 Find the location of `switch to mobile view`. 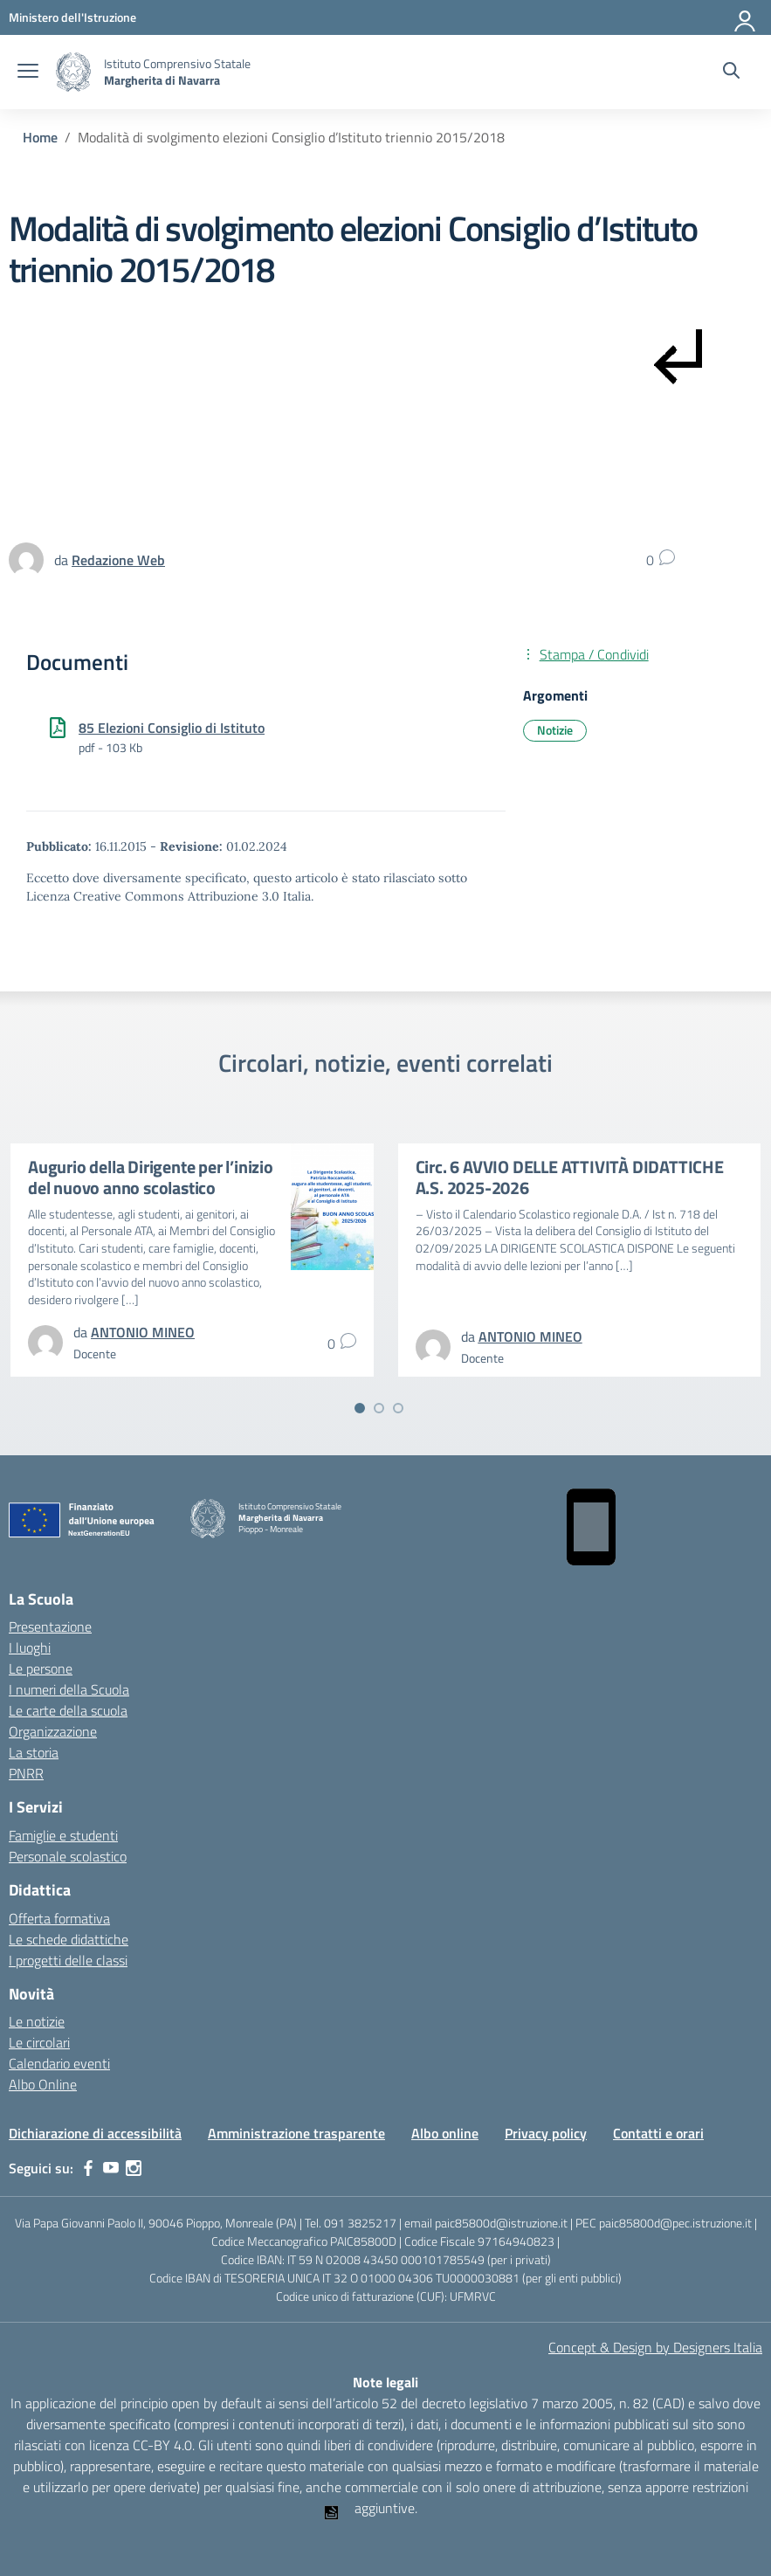

switch to mobile view is located at coordinates (591, 1527).